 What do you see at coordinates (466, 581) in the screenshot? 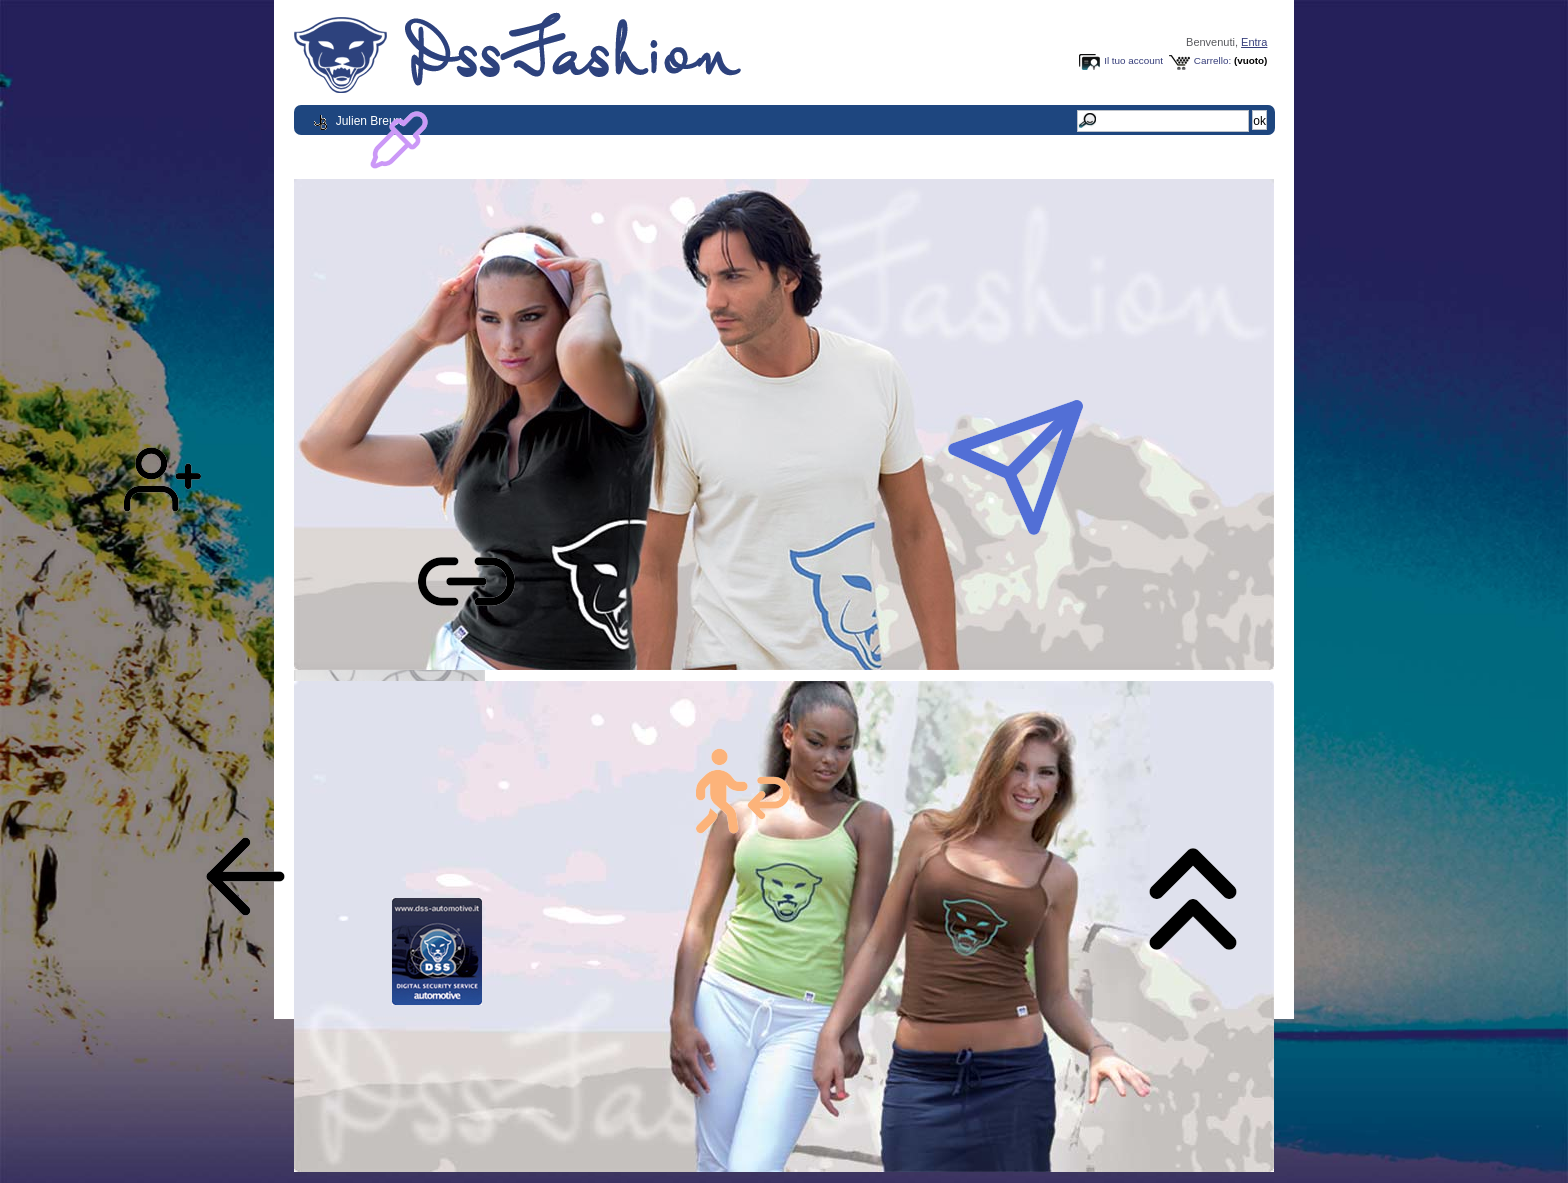
I see `copy or share a link` at bounding box center [466, 581].